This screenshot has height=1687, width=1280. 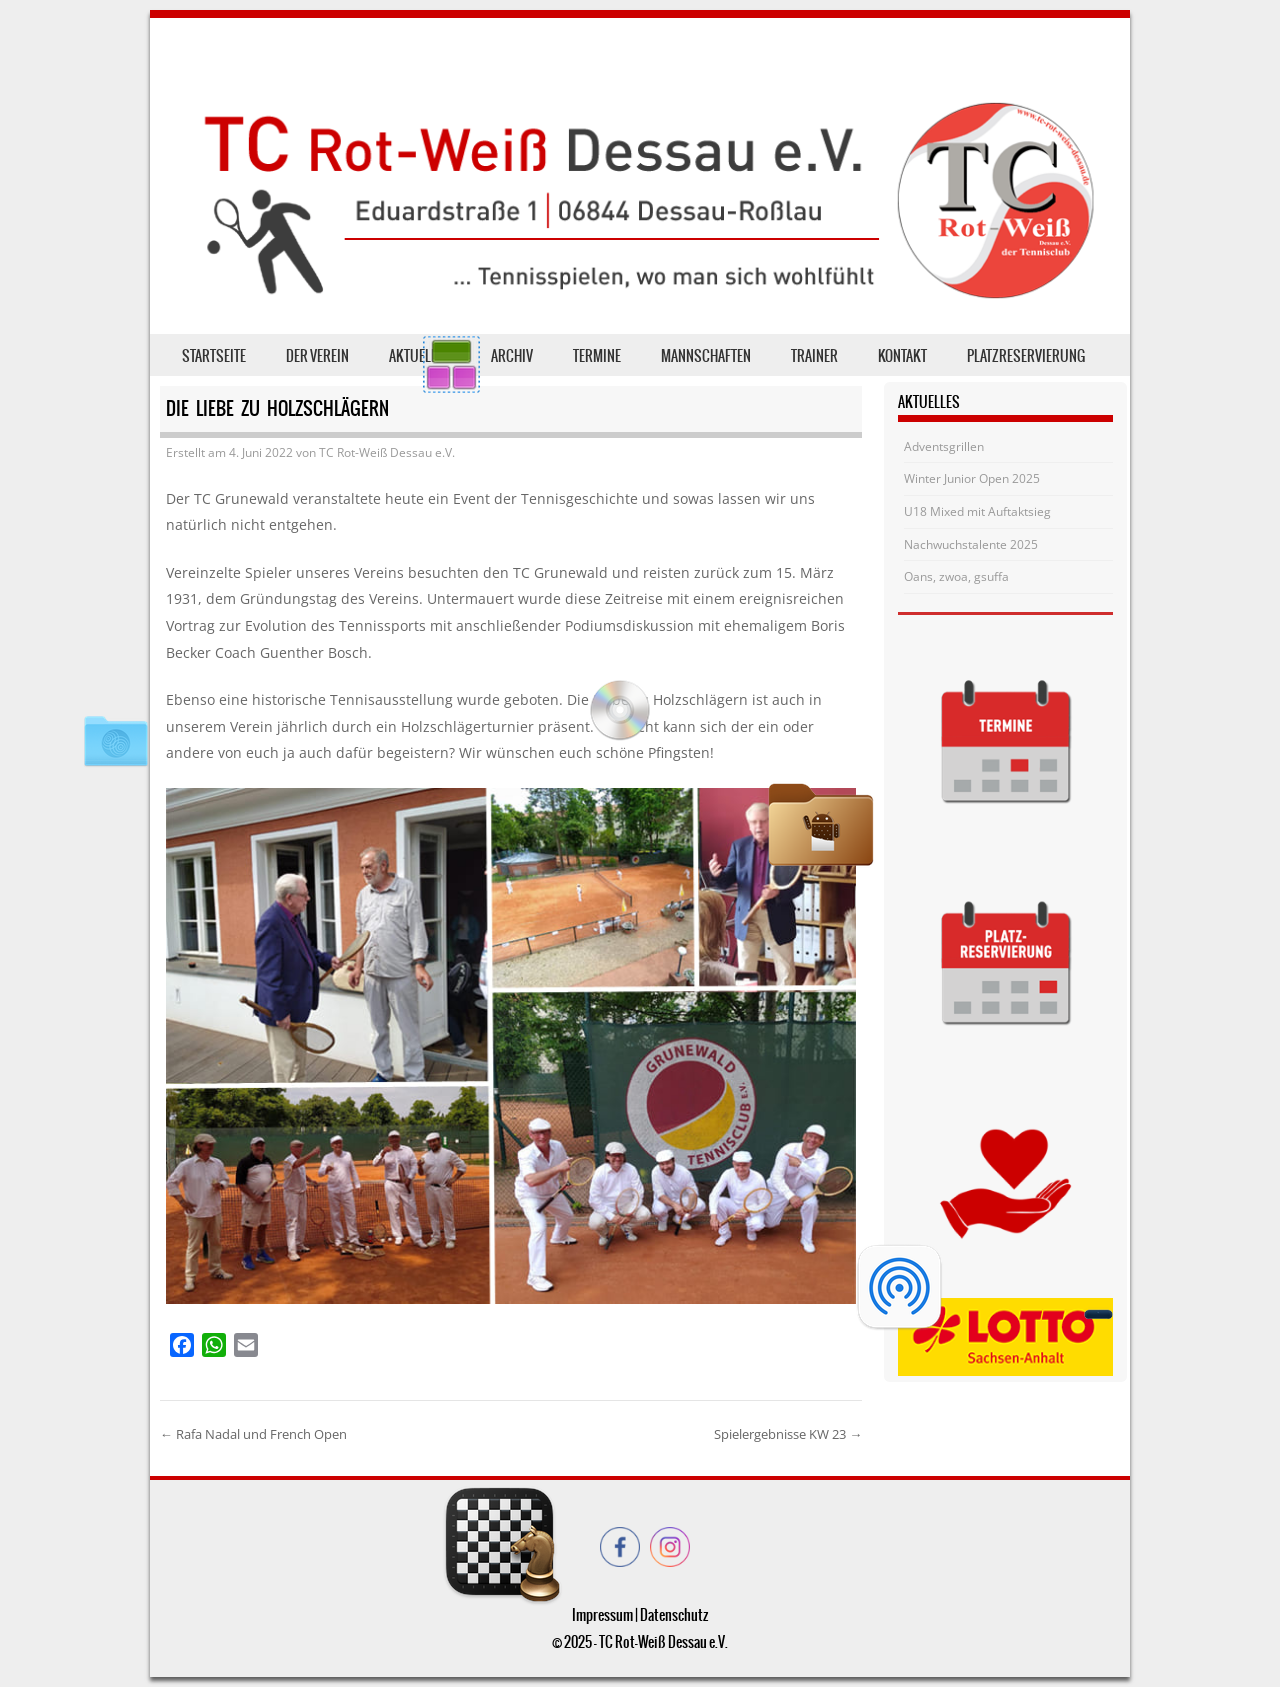 I want to click on folder containing android ice cream sandwich system files, so click(x=820, y=827).